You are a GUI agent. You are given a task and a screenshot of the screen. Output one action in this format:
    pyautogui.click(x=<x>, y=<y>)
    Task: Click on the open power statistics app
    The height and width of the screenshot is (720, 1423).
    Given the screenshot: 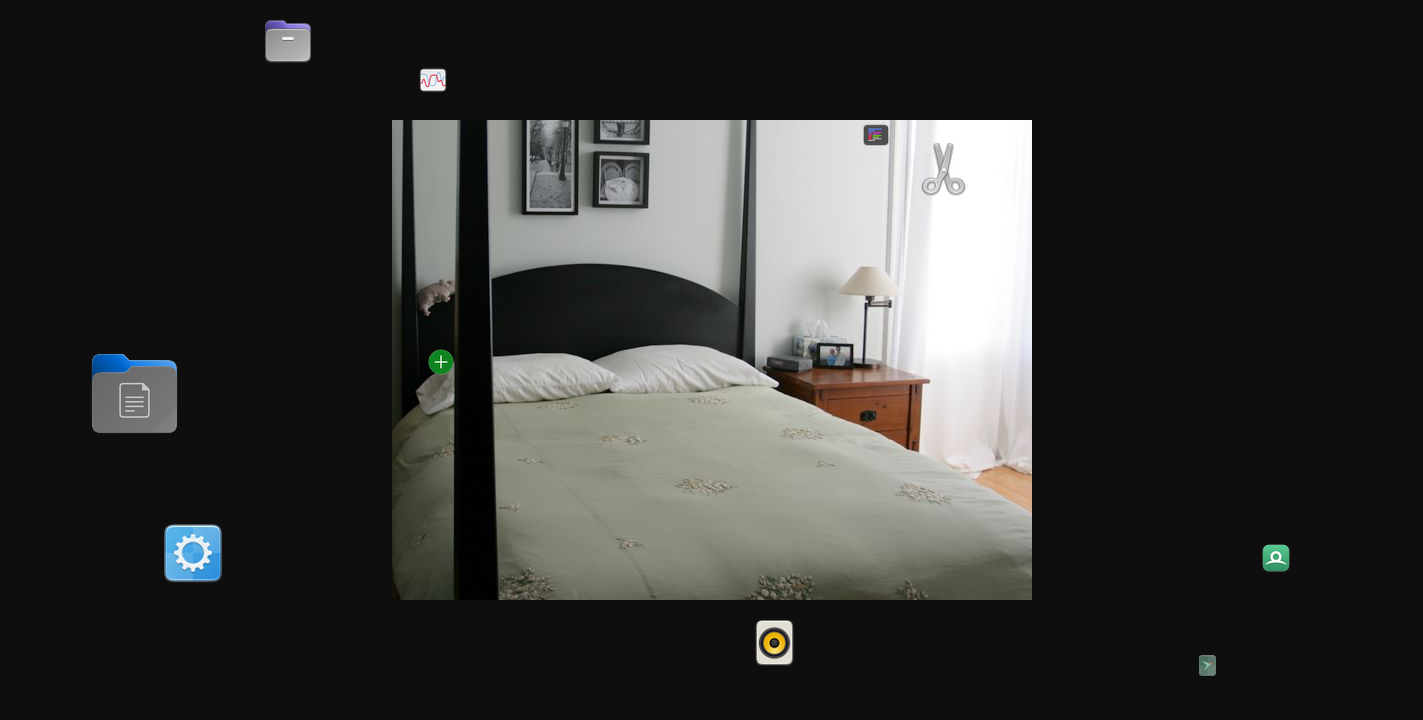 What is the action you would take?
    pyautogui.click(x=433, y=80)
    